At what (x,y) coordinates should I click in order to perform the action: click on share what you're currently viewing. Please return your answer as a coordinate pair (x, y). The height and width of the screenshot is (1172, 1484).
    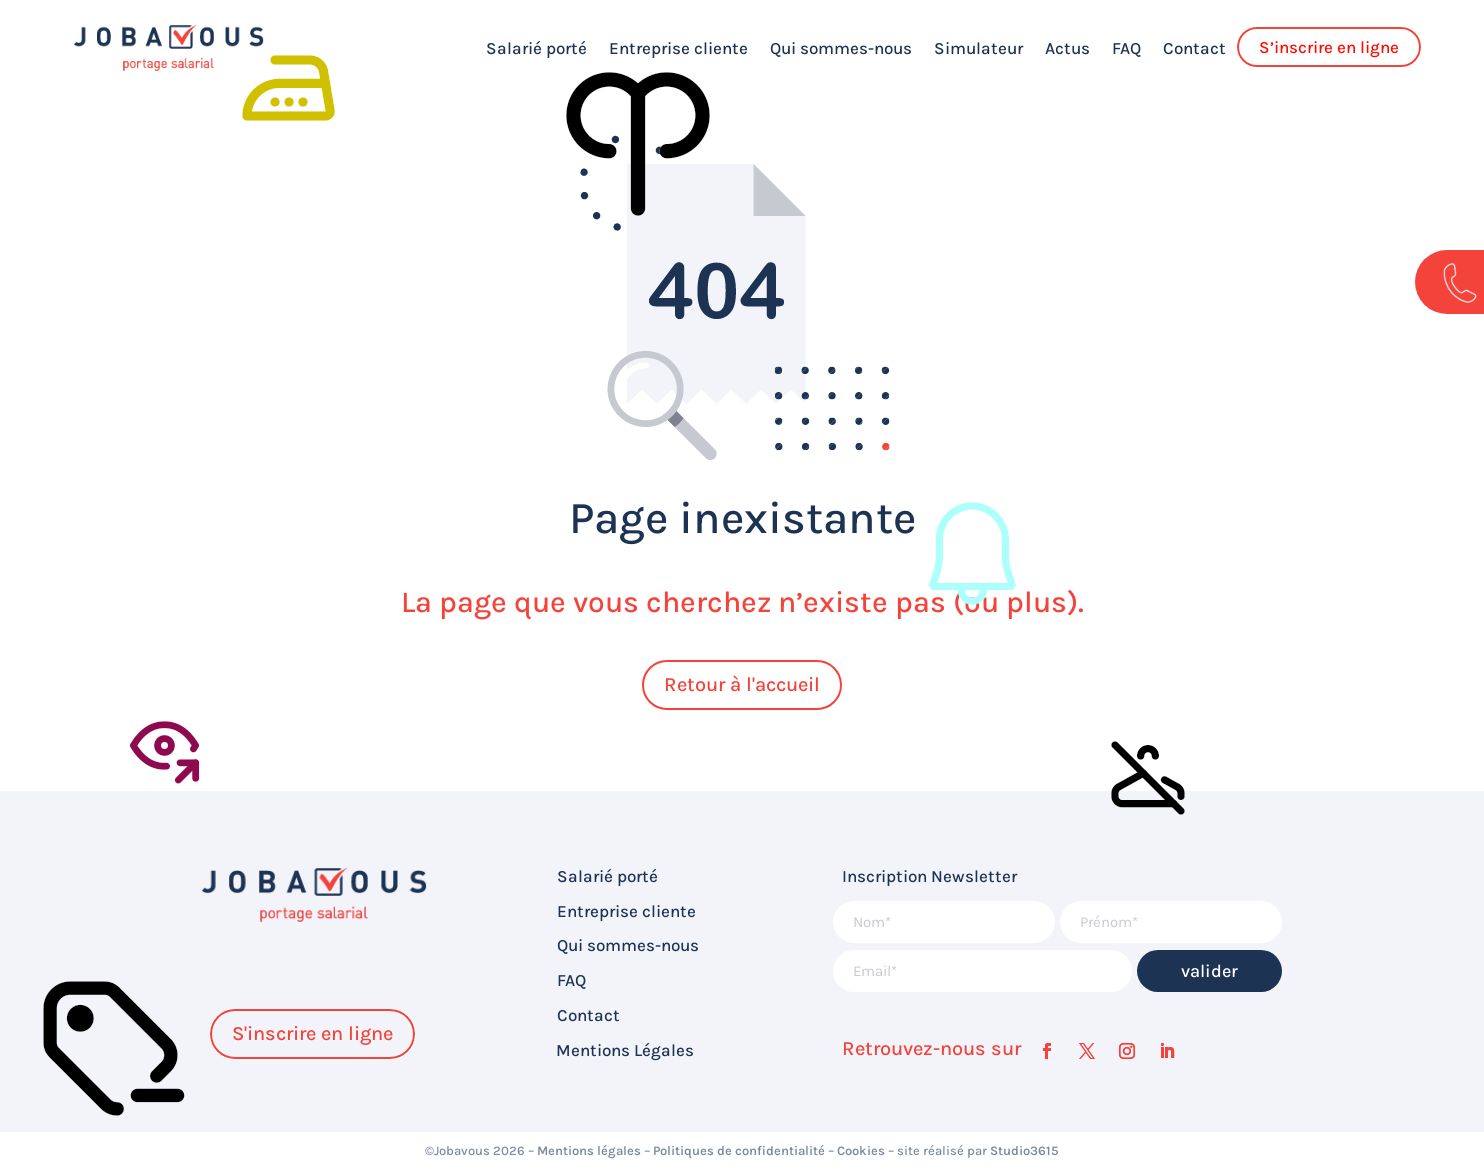
    Looking at the image, I should click on (164, 745).